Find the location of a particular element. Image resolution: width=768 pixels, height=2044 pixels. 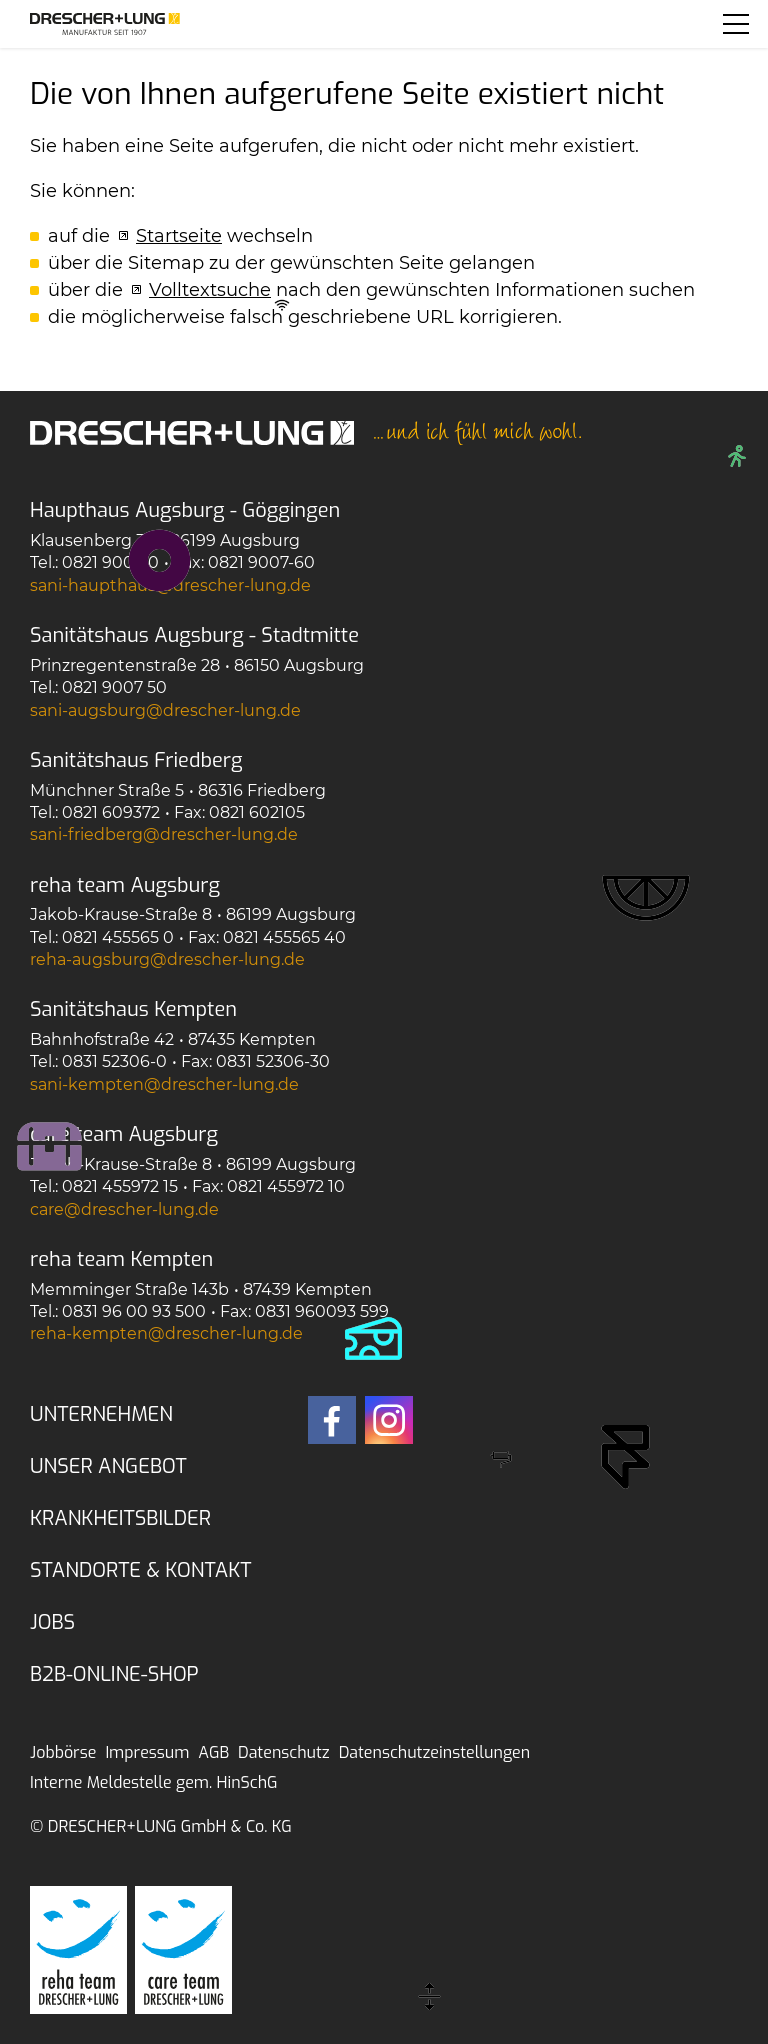

customize theme or appearance settings is located at coordinates (501, 1458).